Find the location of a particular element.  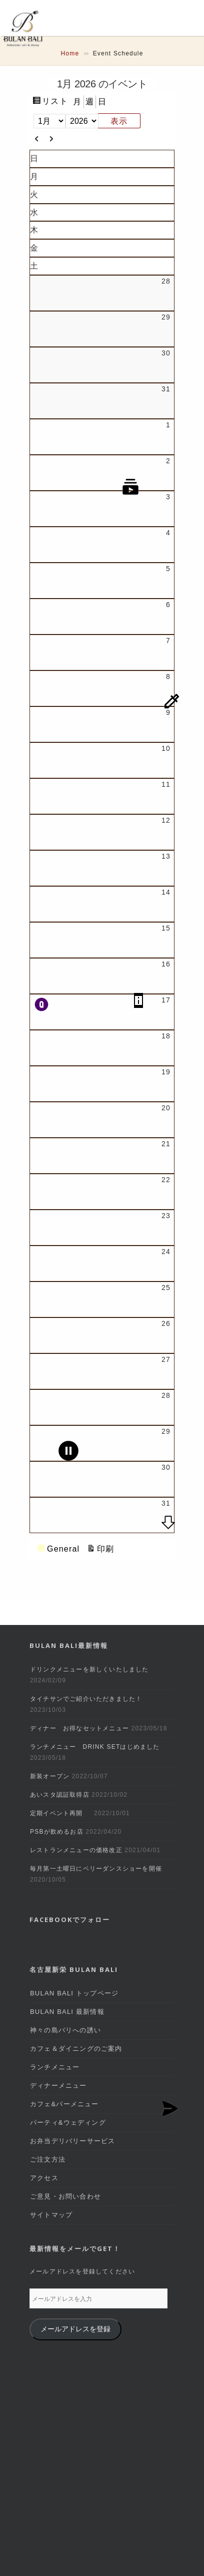

pause media playback is located at coordinates (68, 1451).